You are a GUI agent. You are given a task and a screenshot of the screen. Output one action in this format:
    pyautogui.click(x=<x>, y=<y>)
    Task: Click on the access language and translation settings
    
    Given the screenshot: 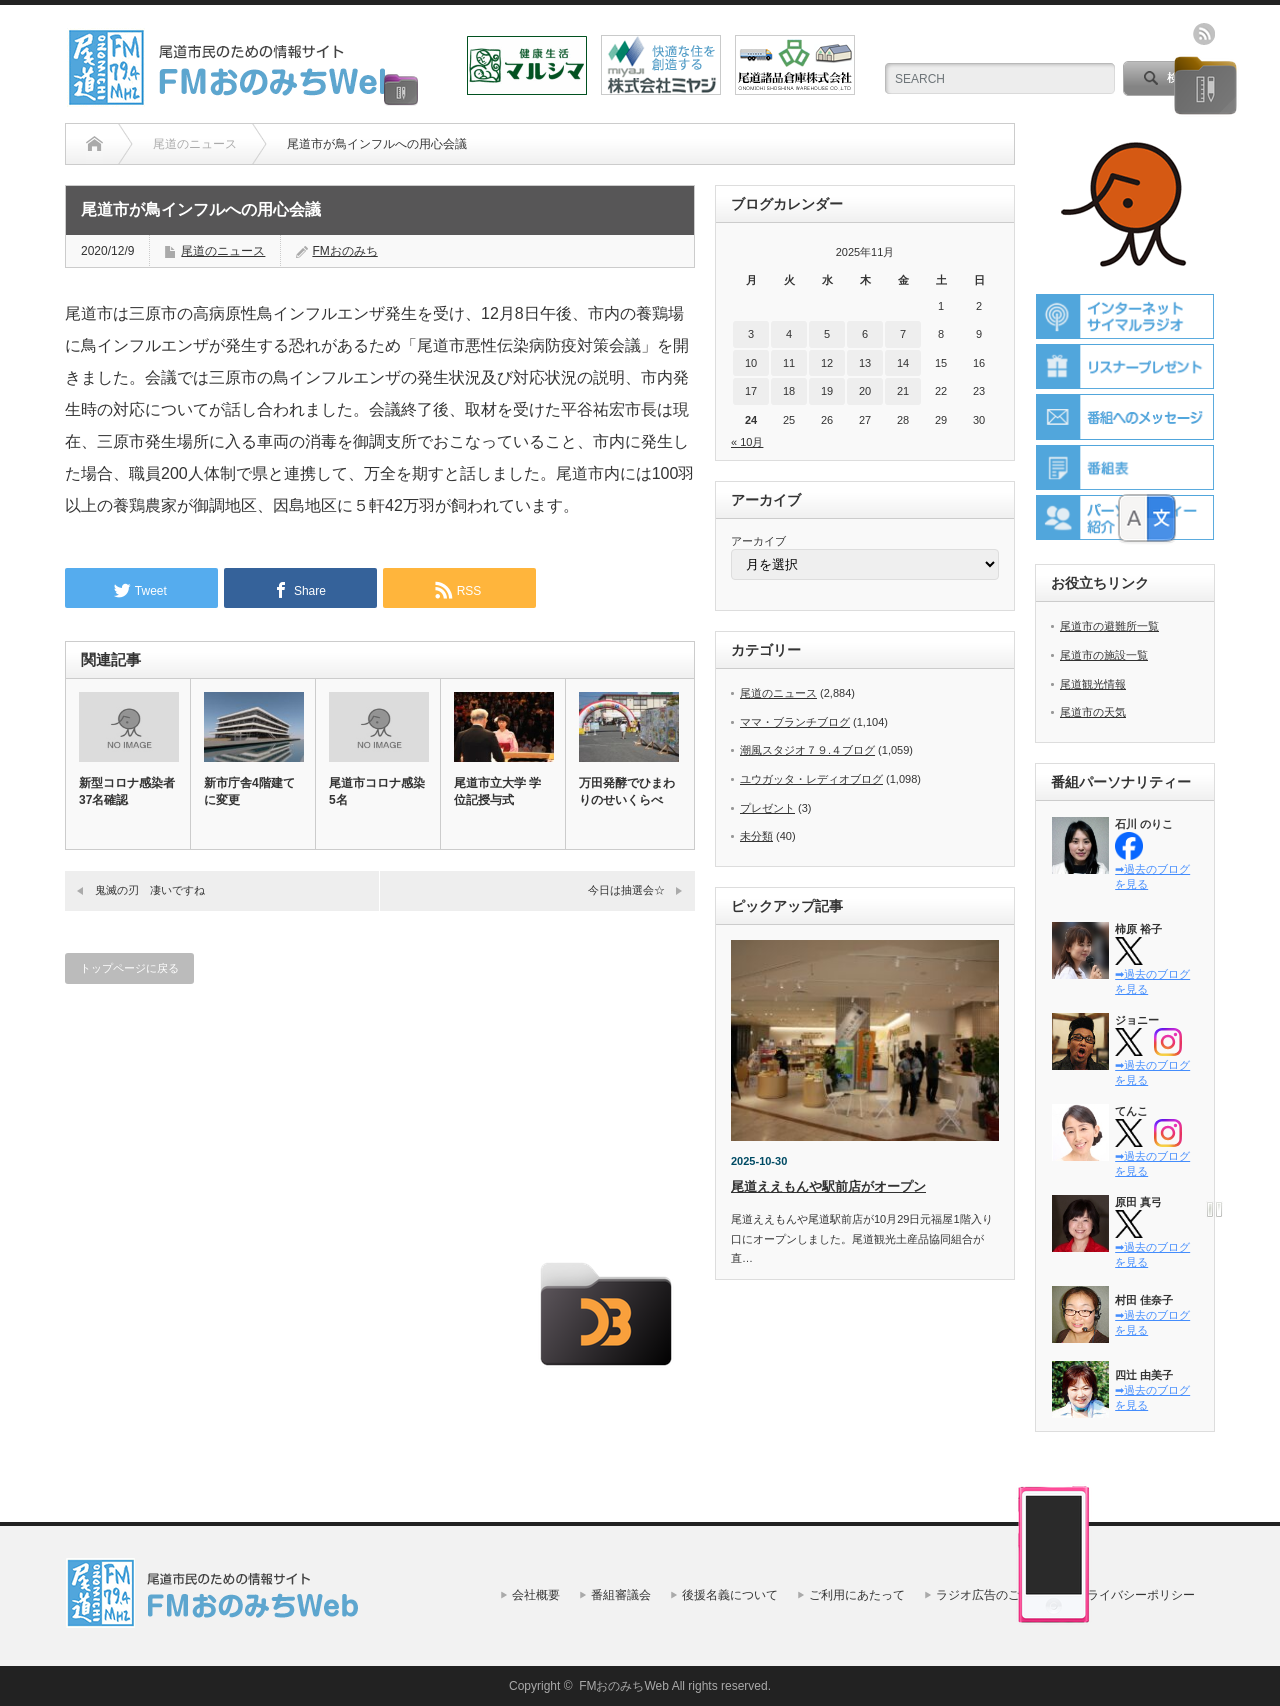 What is the action you would take?
    pyautogui.click(x=1147, y=518)
    